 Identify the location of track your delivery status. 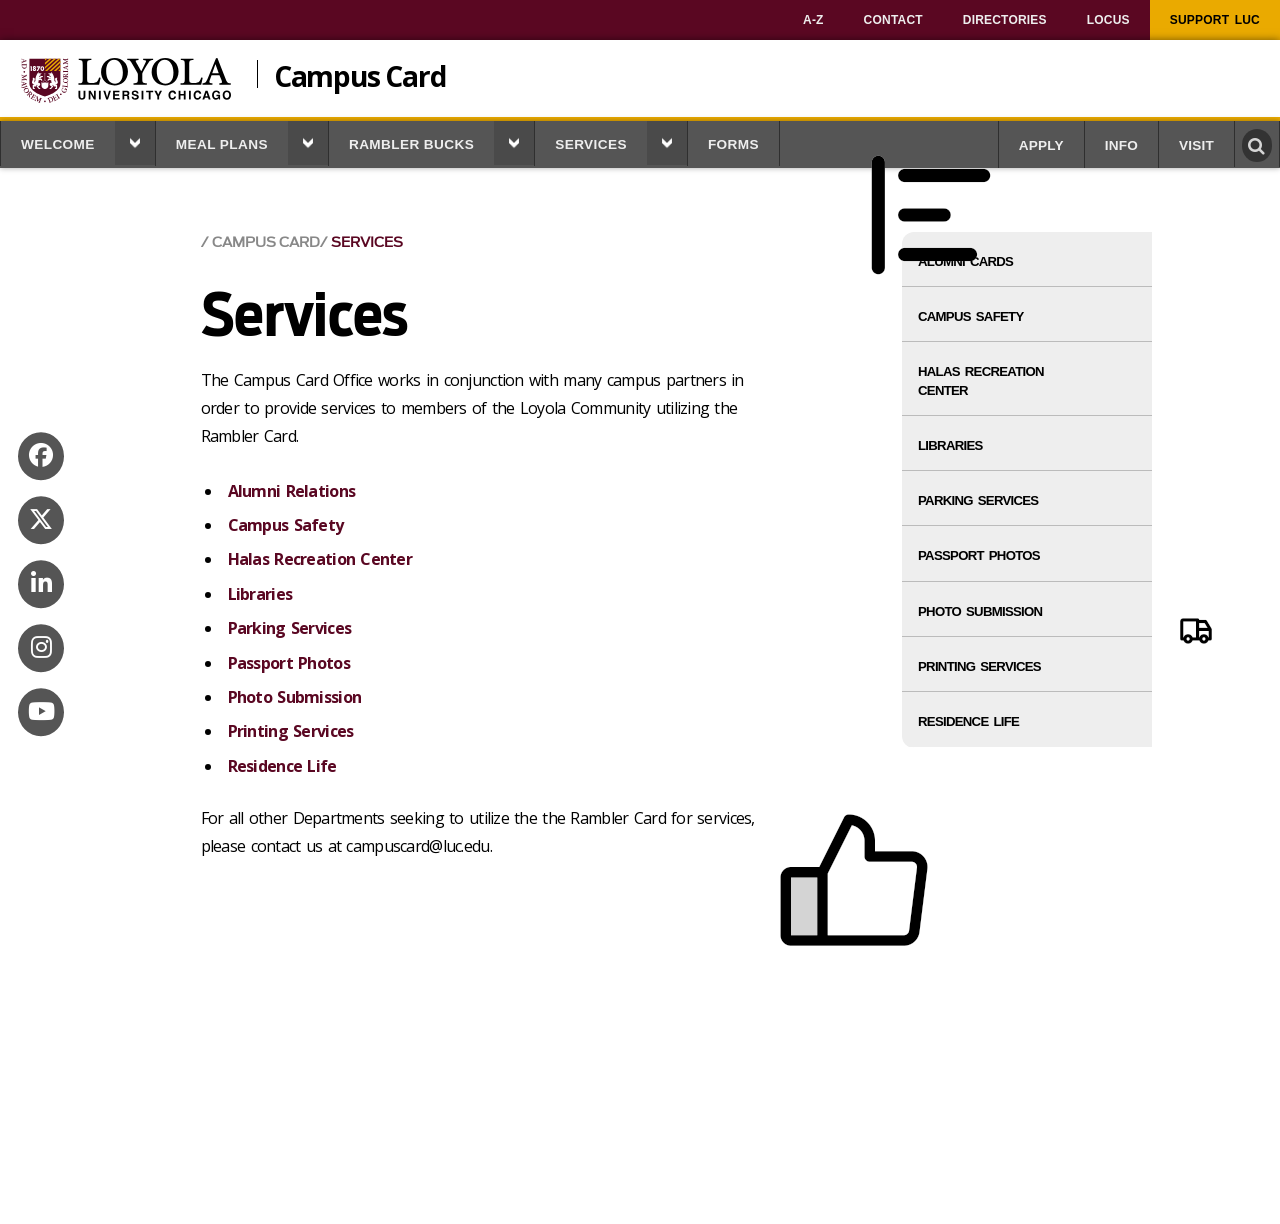
(1196, 631).